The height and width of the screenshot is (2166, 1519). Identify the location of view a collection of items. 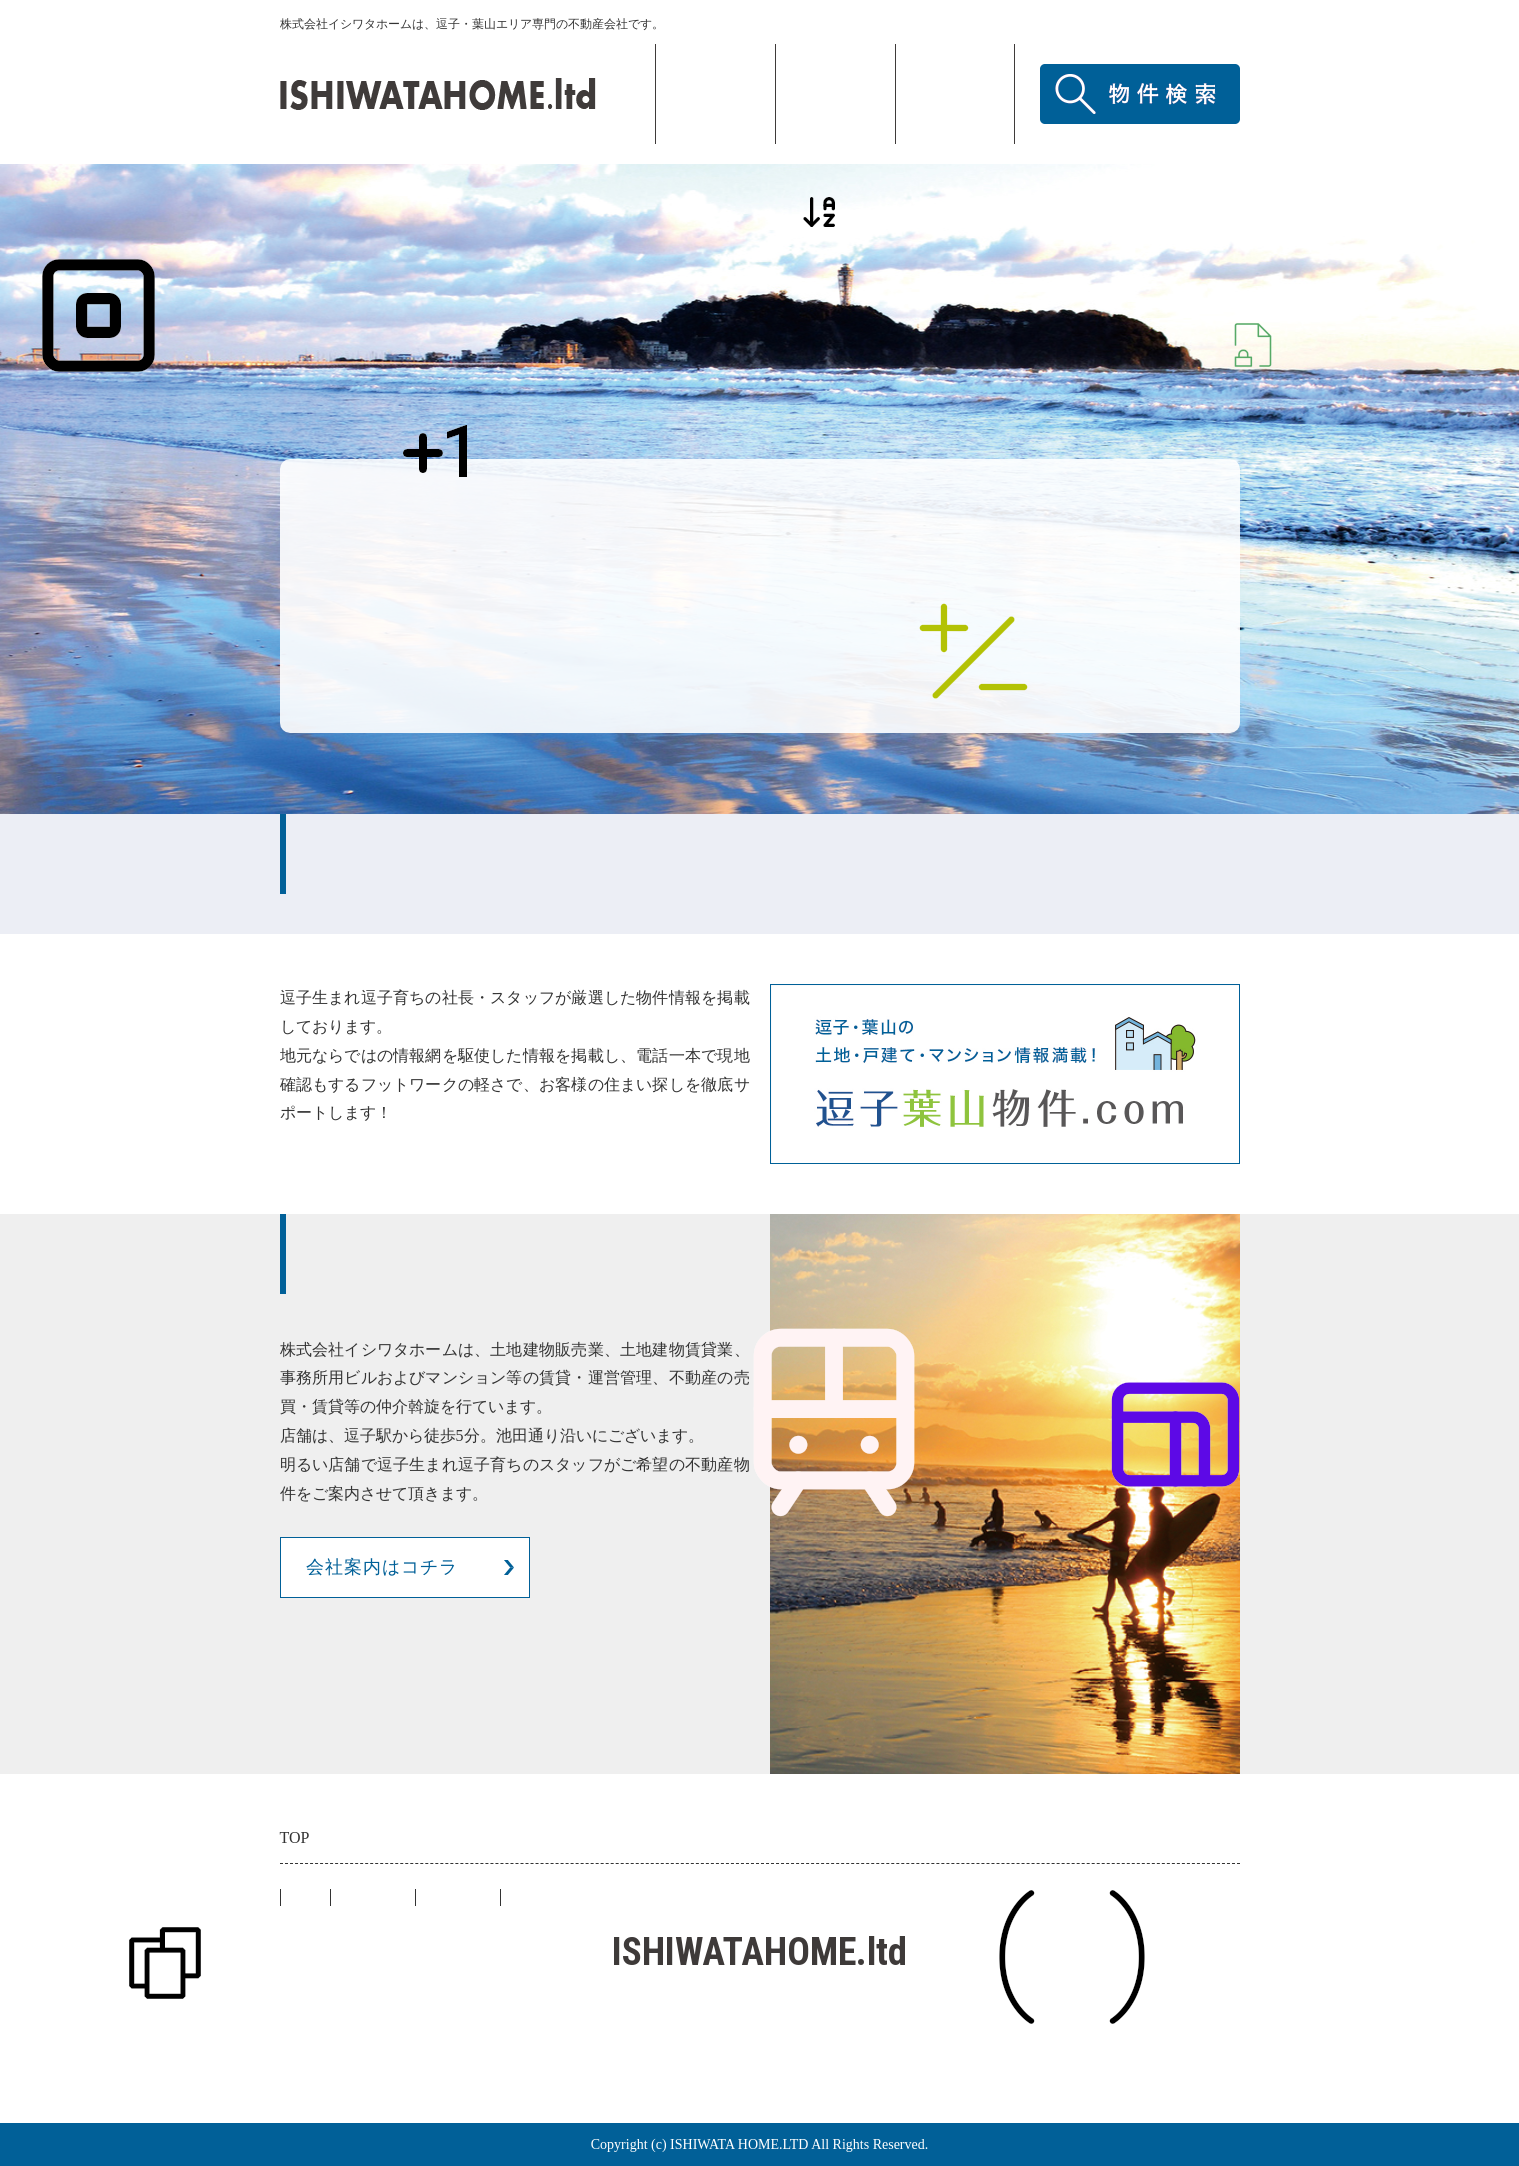
(165, 1963).